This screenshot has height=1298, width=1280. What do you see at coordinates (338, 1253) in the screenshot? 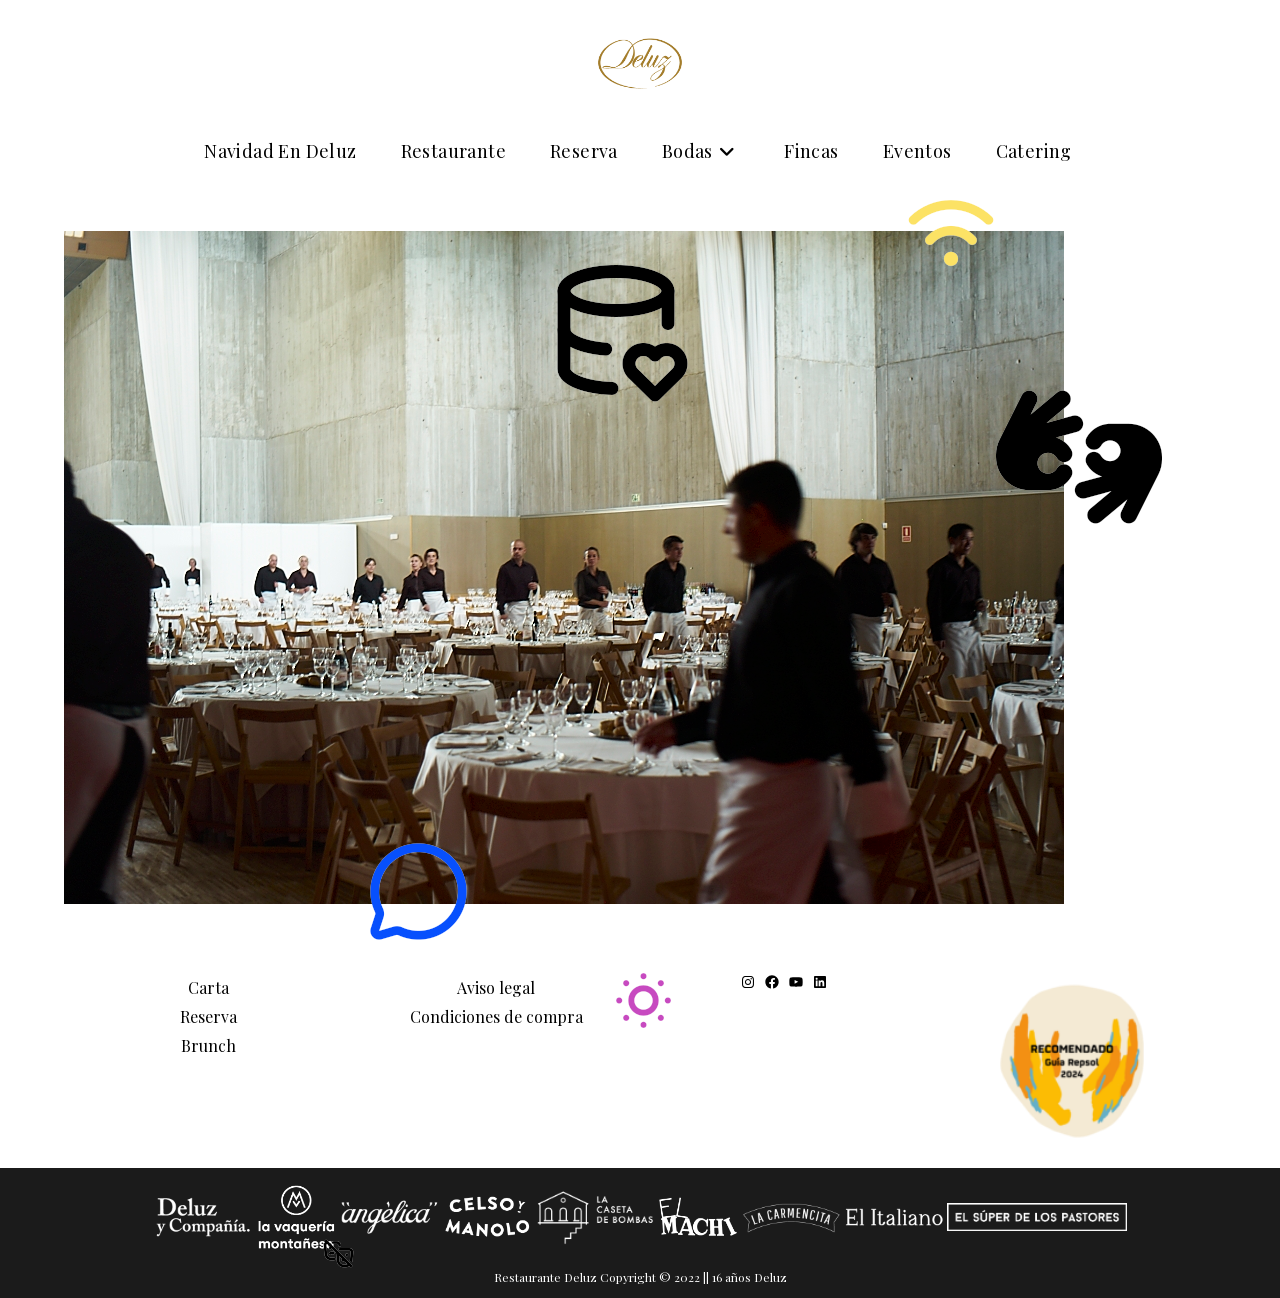
I see `disable theater or entertainment mode` at bounding box center [338, 1253].